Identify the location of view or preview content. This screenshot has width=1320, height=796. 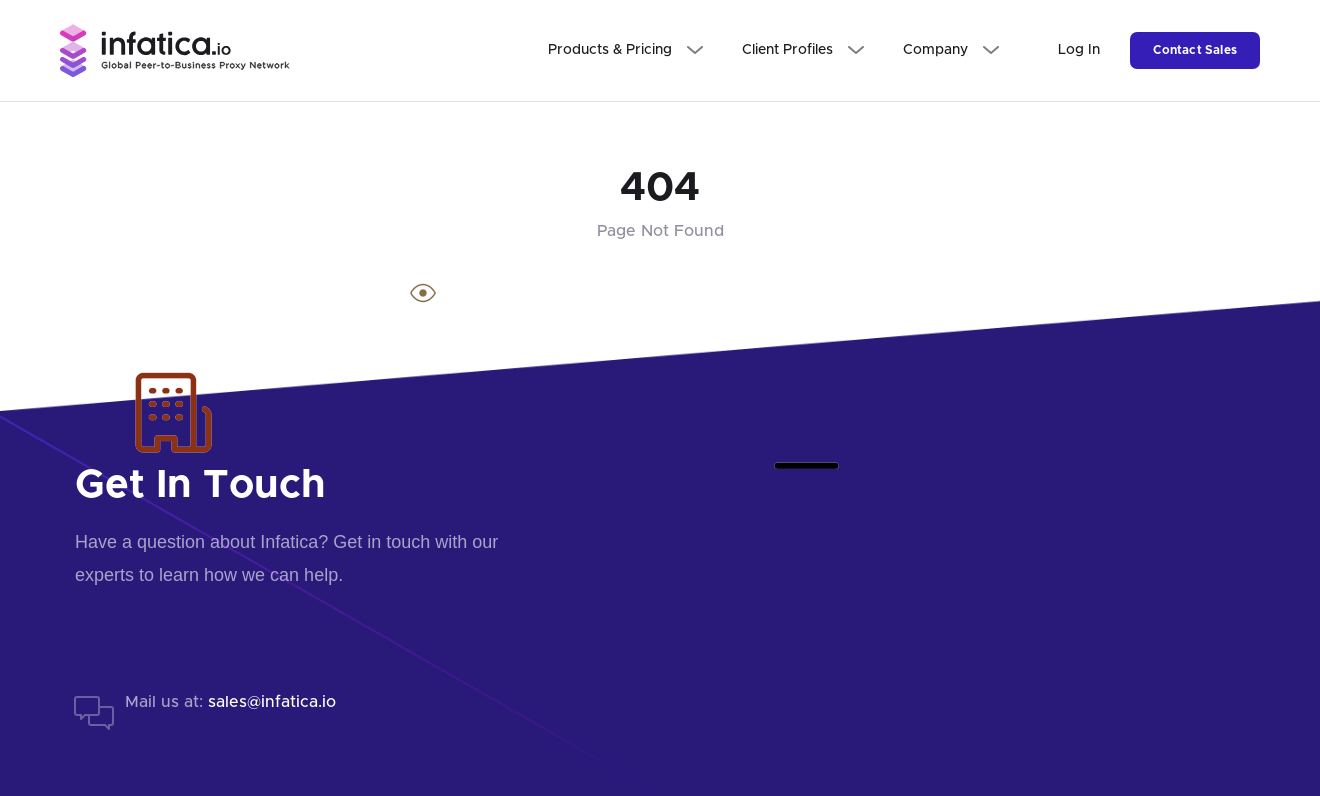
(423, 293).